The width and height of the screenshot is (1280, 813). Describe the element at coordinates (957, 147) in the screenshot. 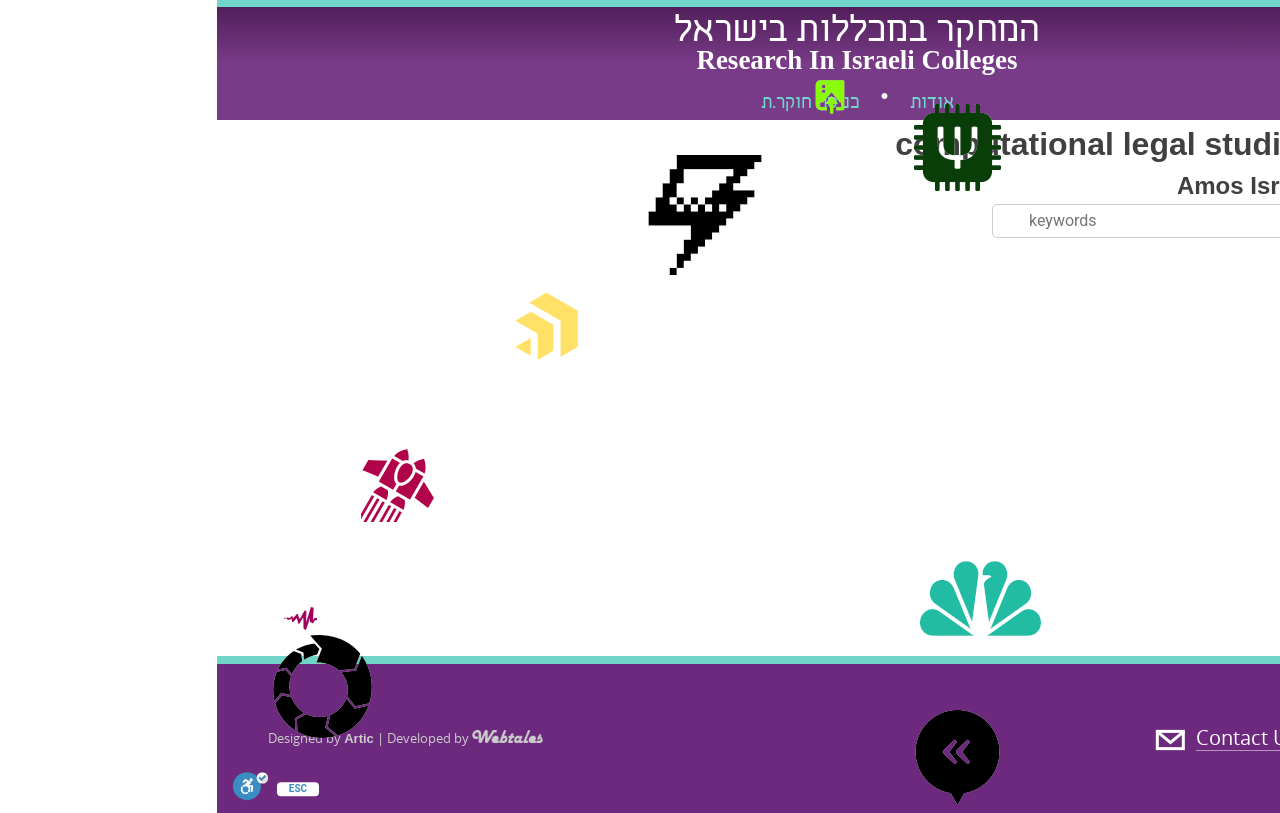

I see `QMK firmware project logo` at that location.